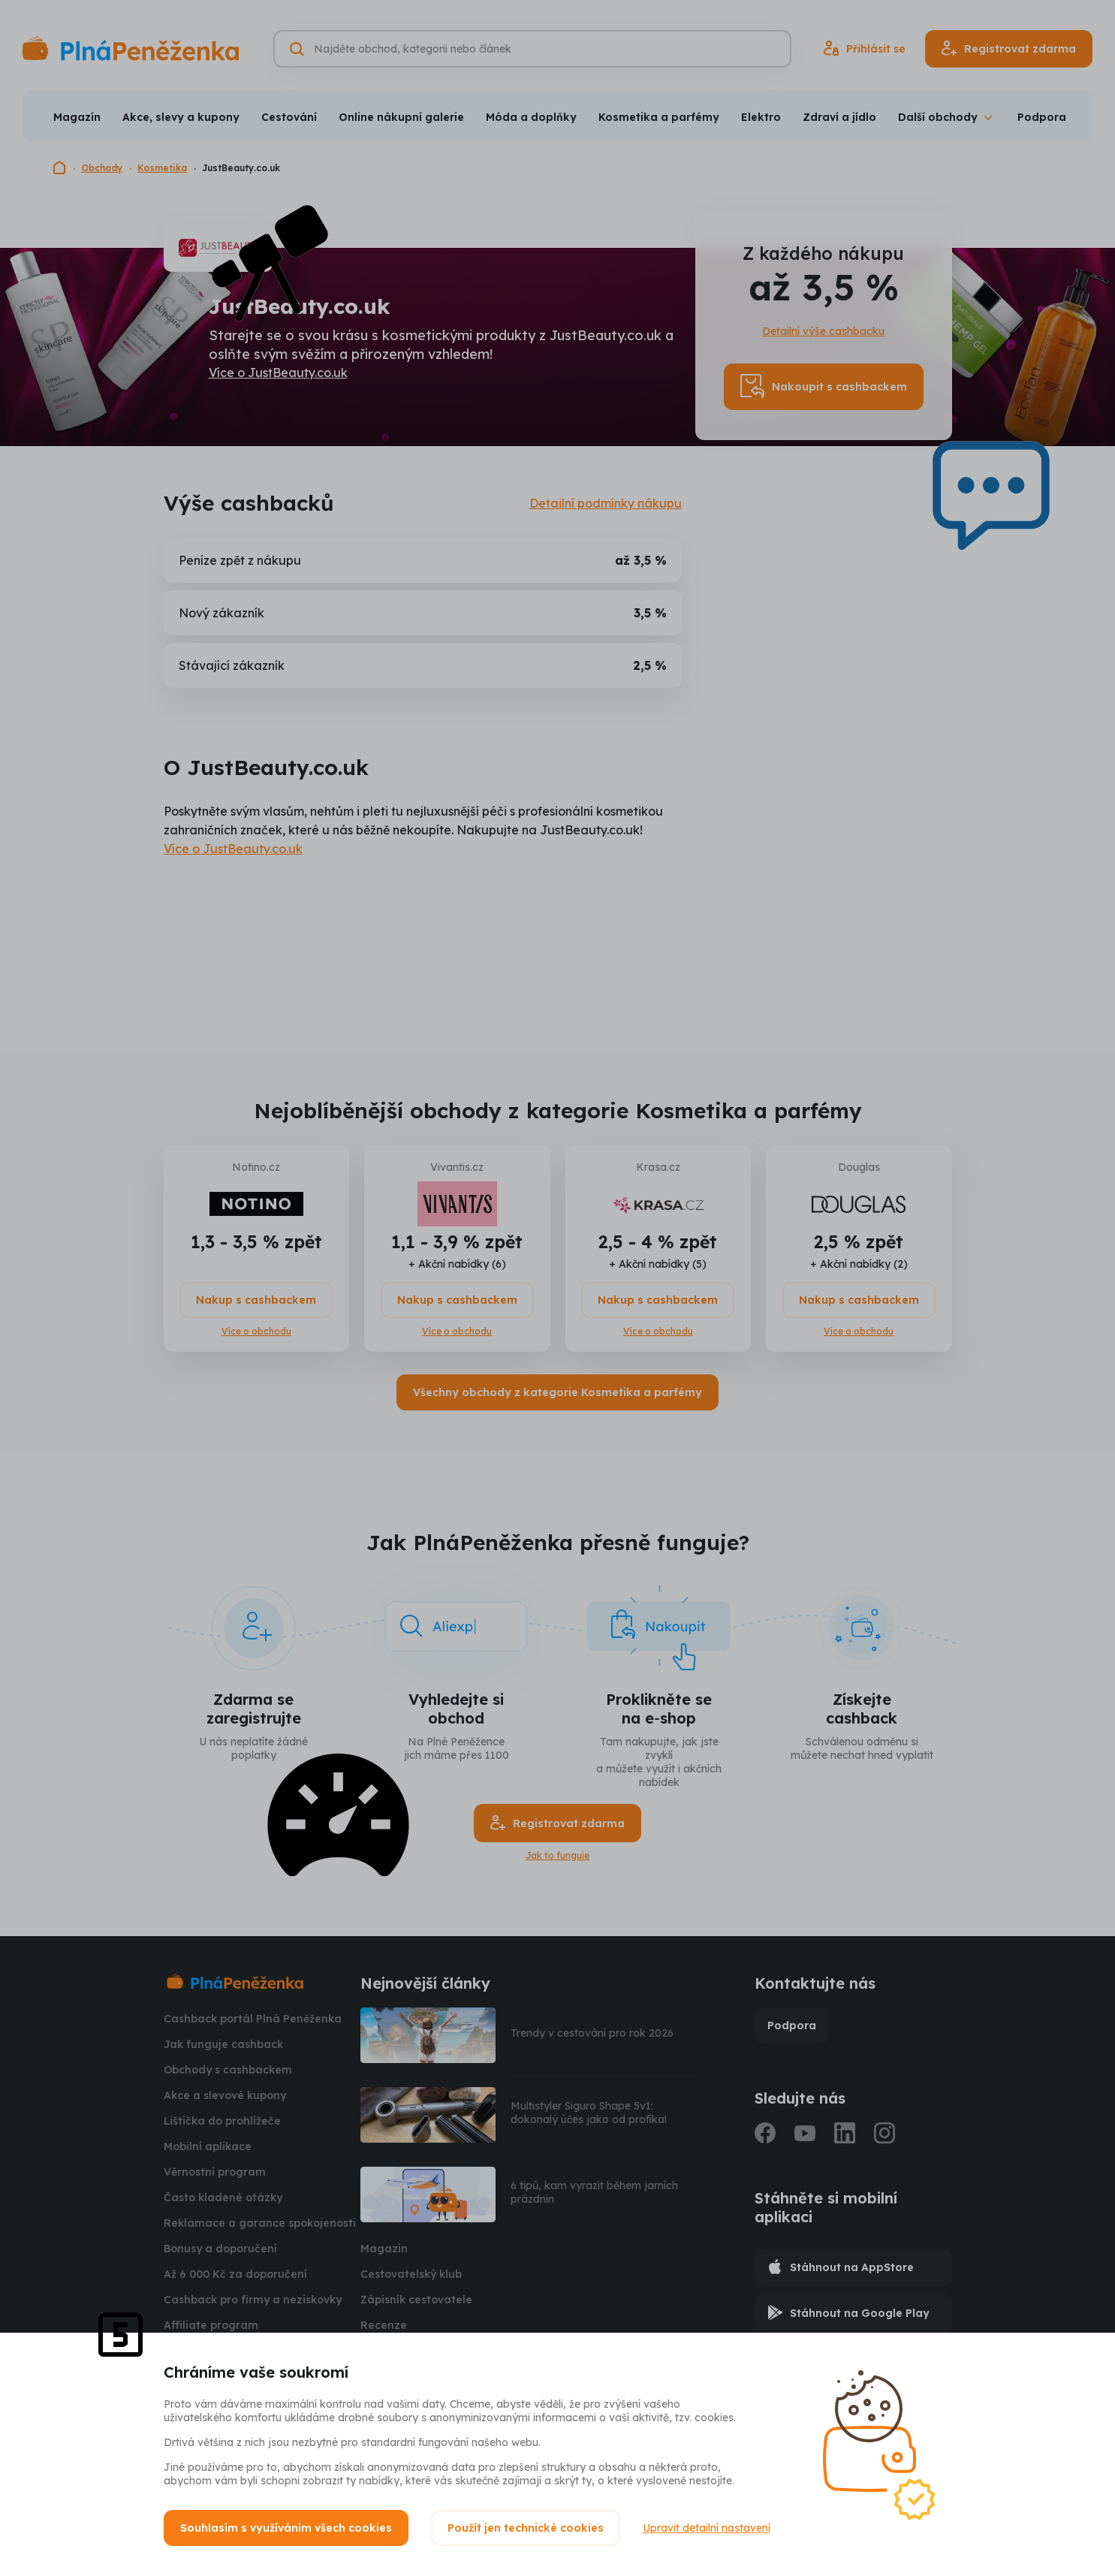 Image resolution: width=1115 pixels, height=2576 pixels. I want to click on open chat or messaging, so click(991, 496).